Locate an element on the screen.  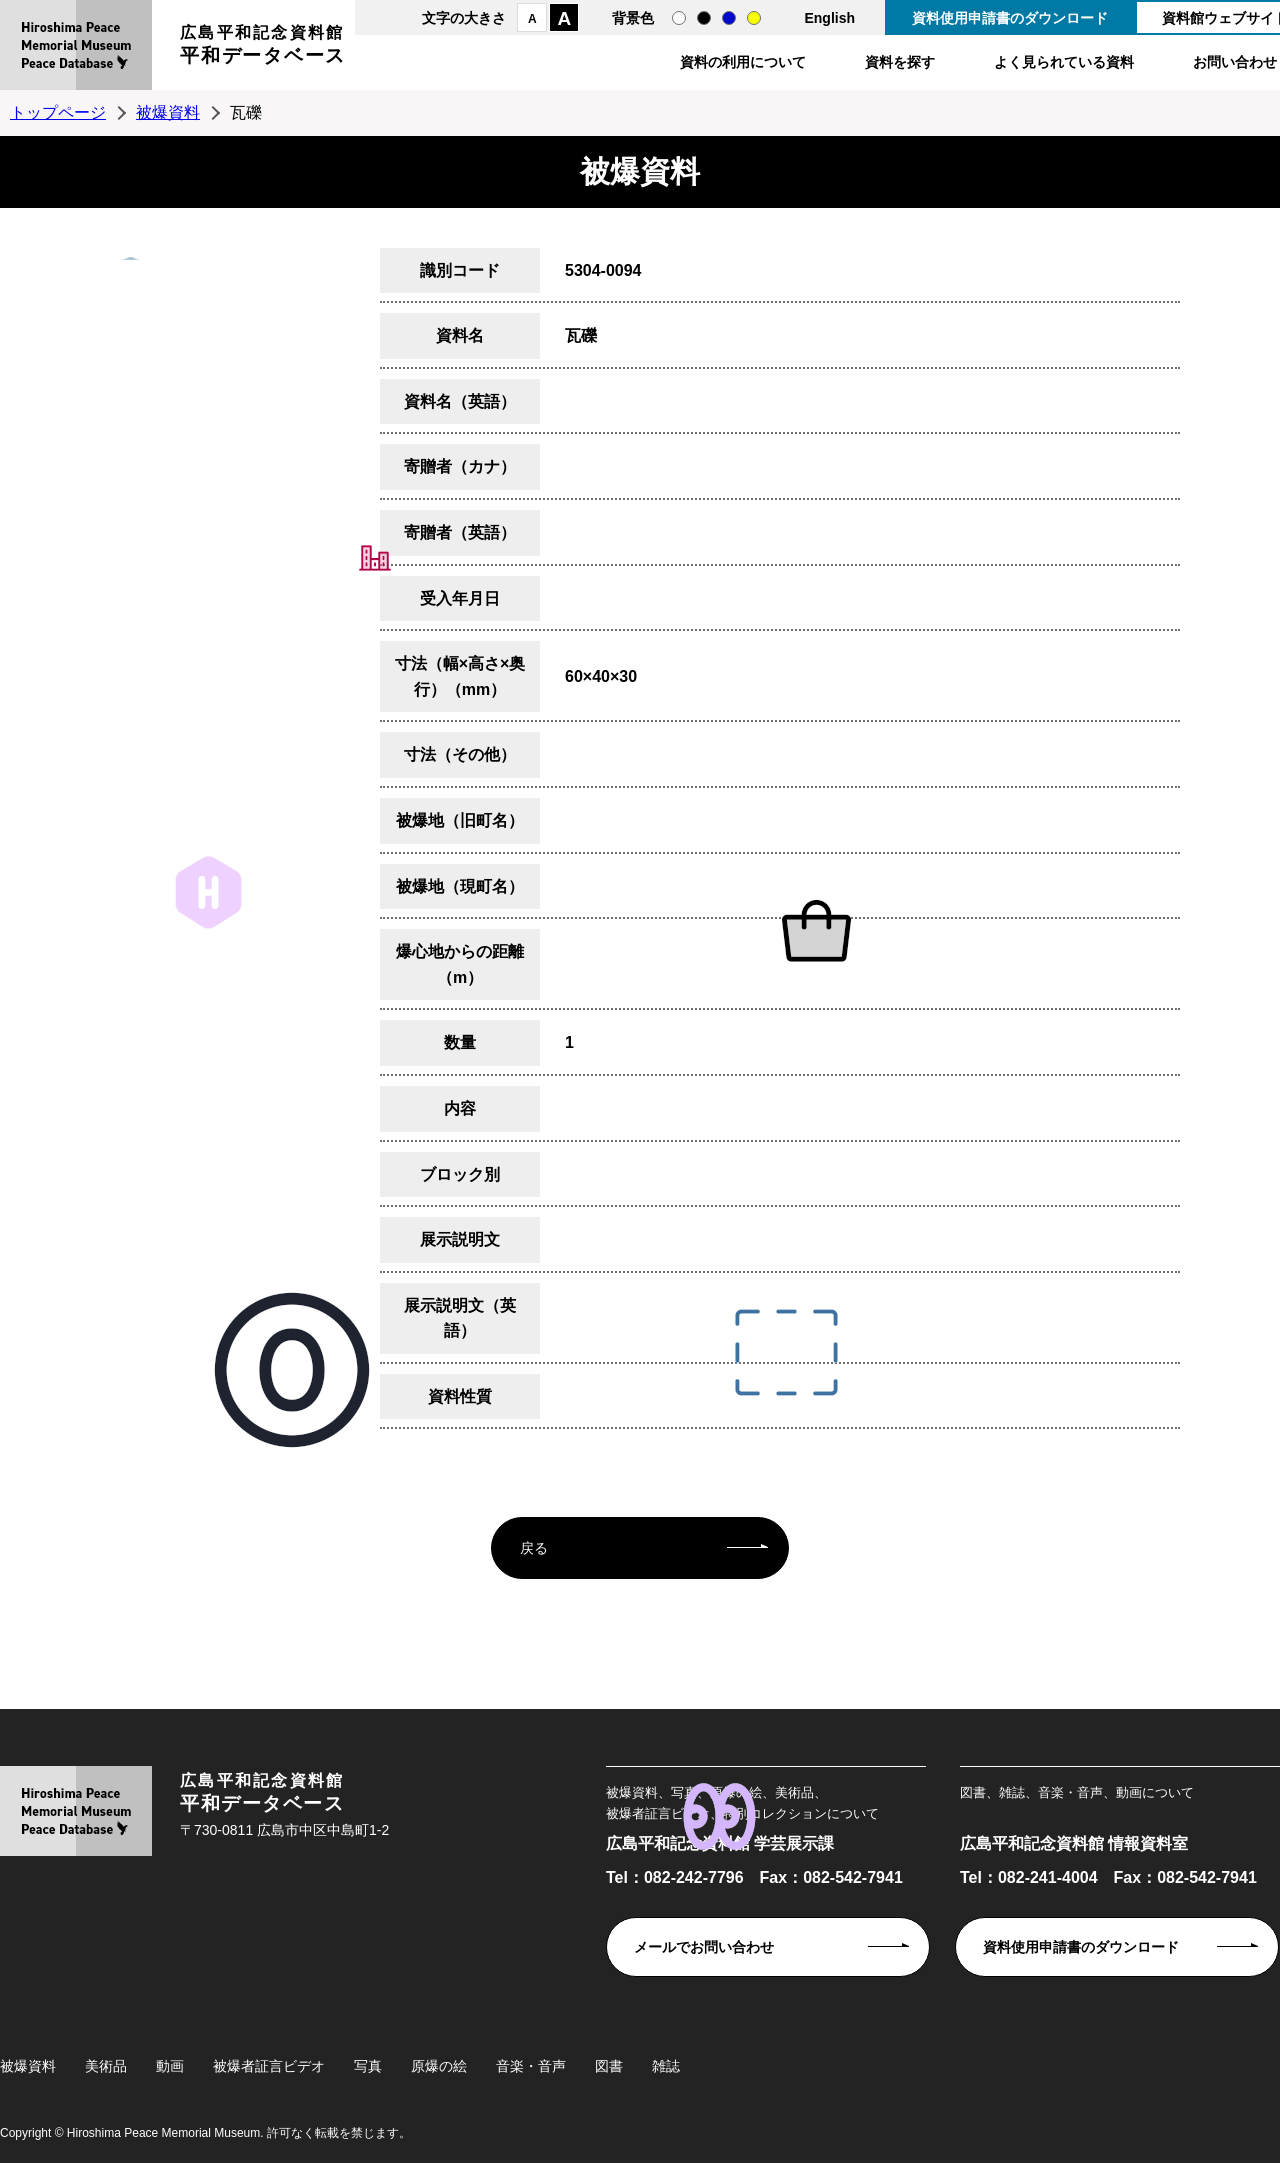
indicates zero items or notifications is located at coordinates (292, 1370).